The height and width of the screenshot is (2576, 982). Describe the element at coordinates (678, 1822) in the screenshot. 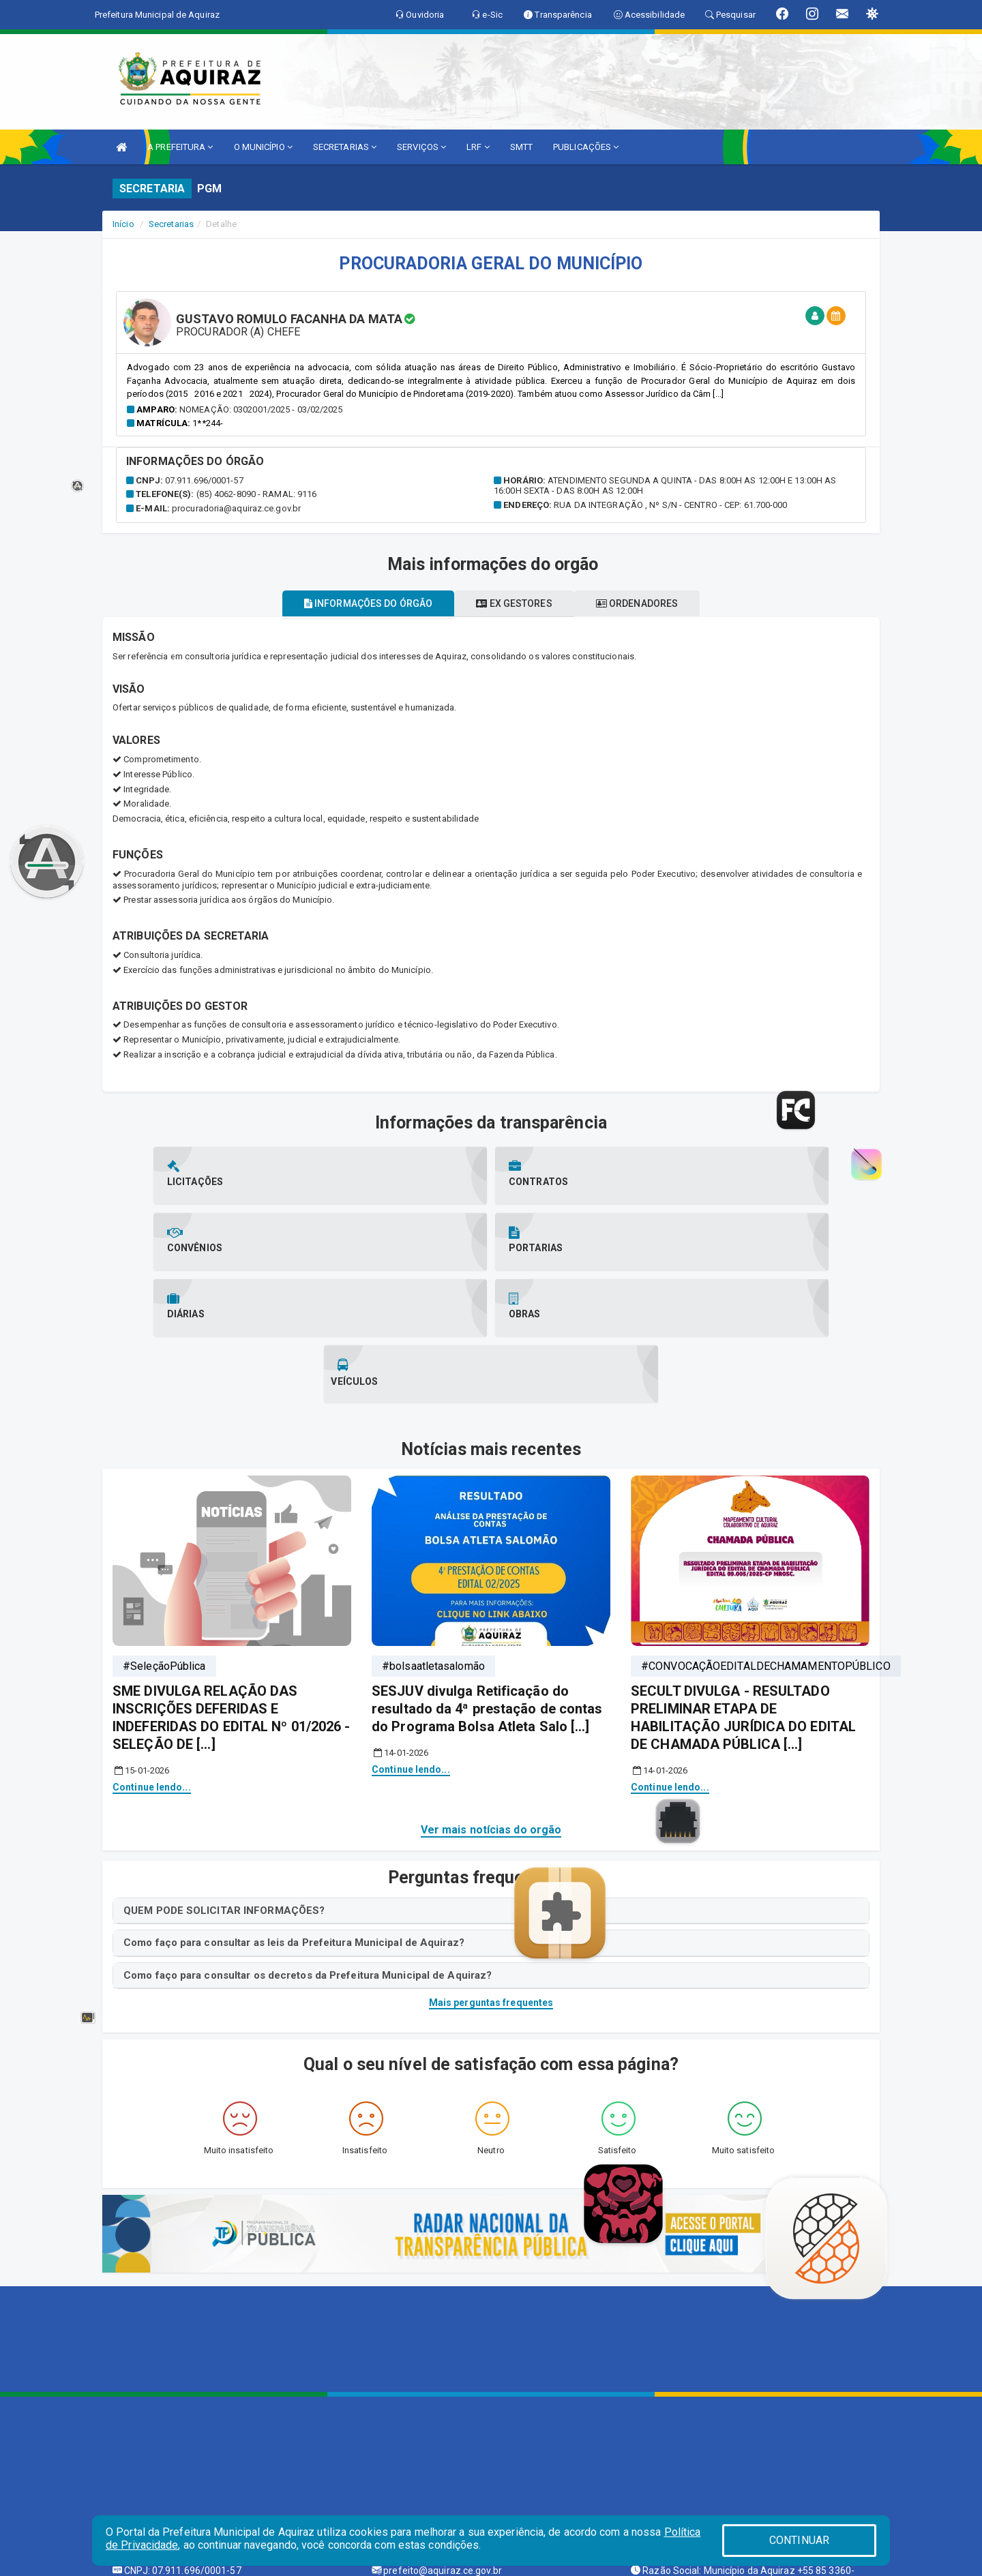

I see `configure DSL network connection settings` at that location.